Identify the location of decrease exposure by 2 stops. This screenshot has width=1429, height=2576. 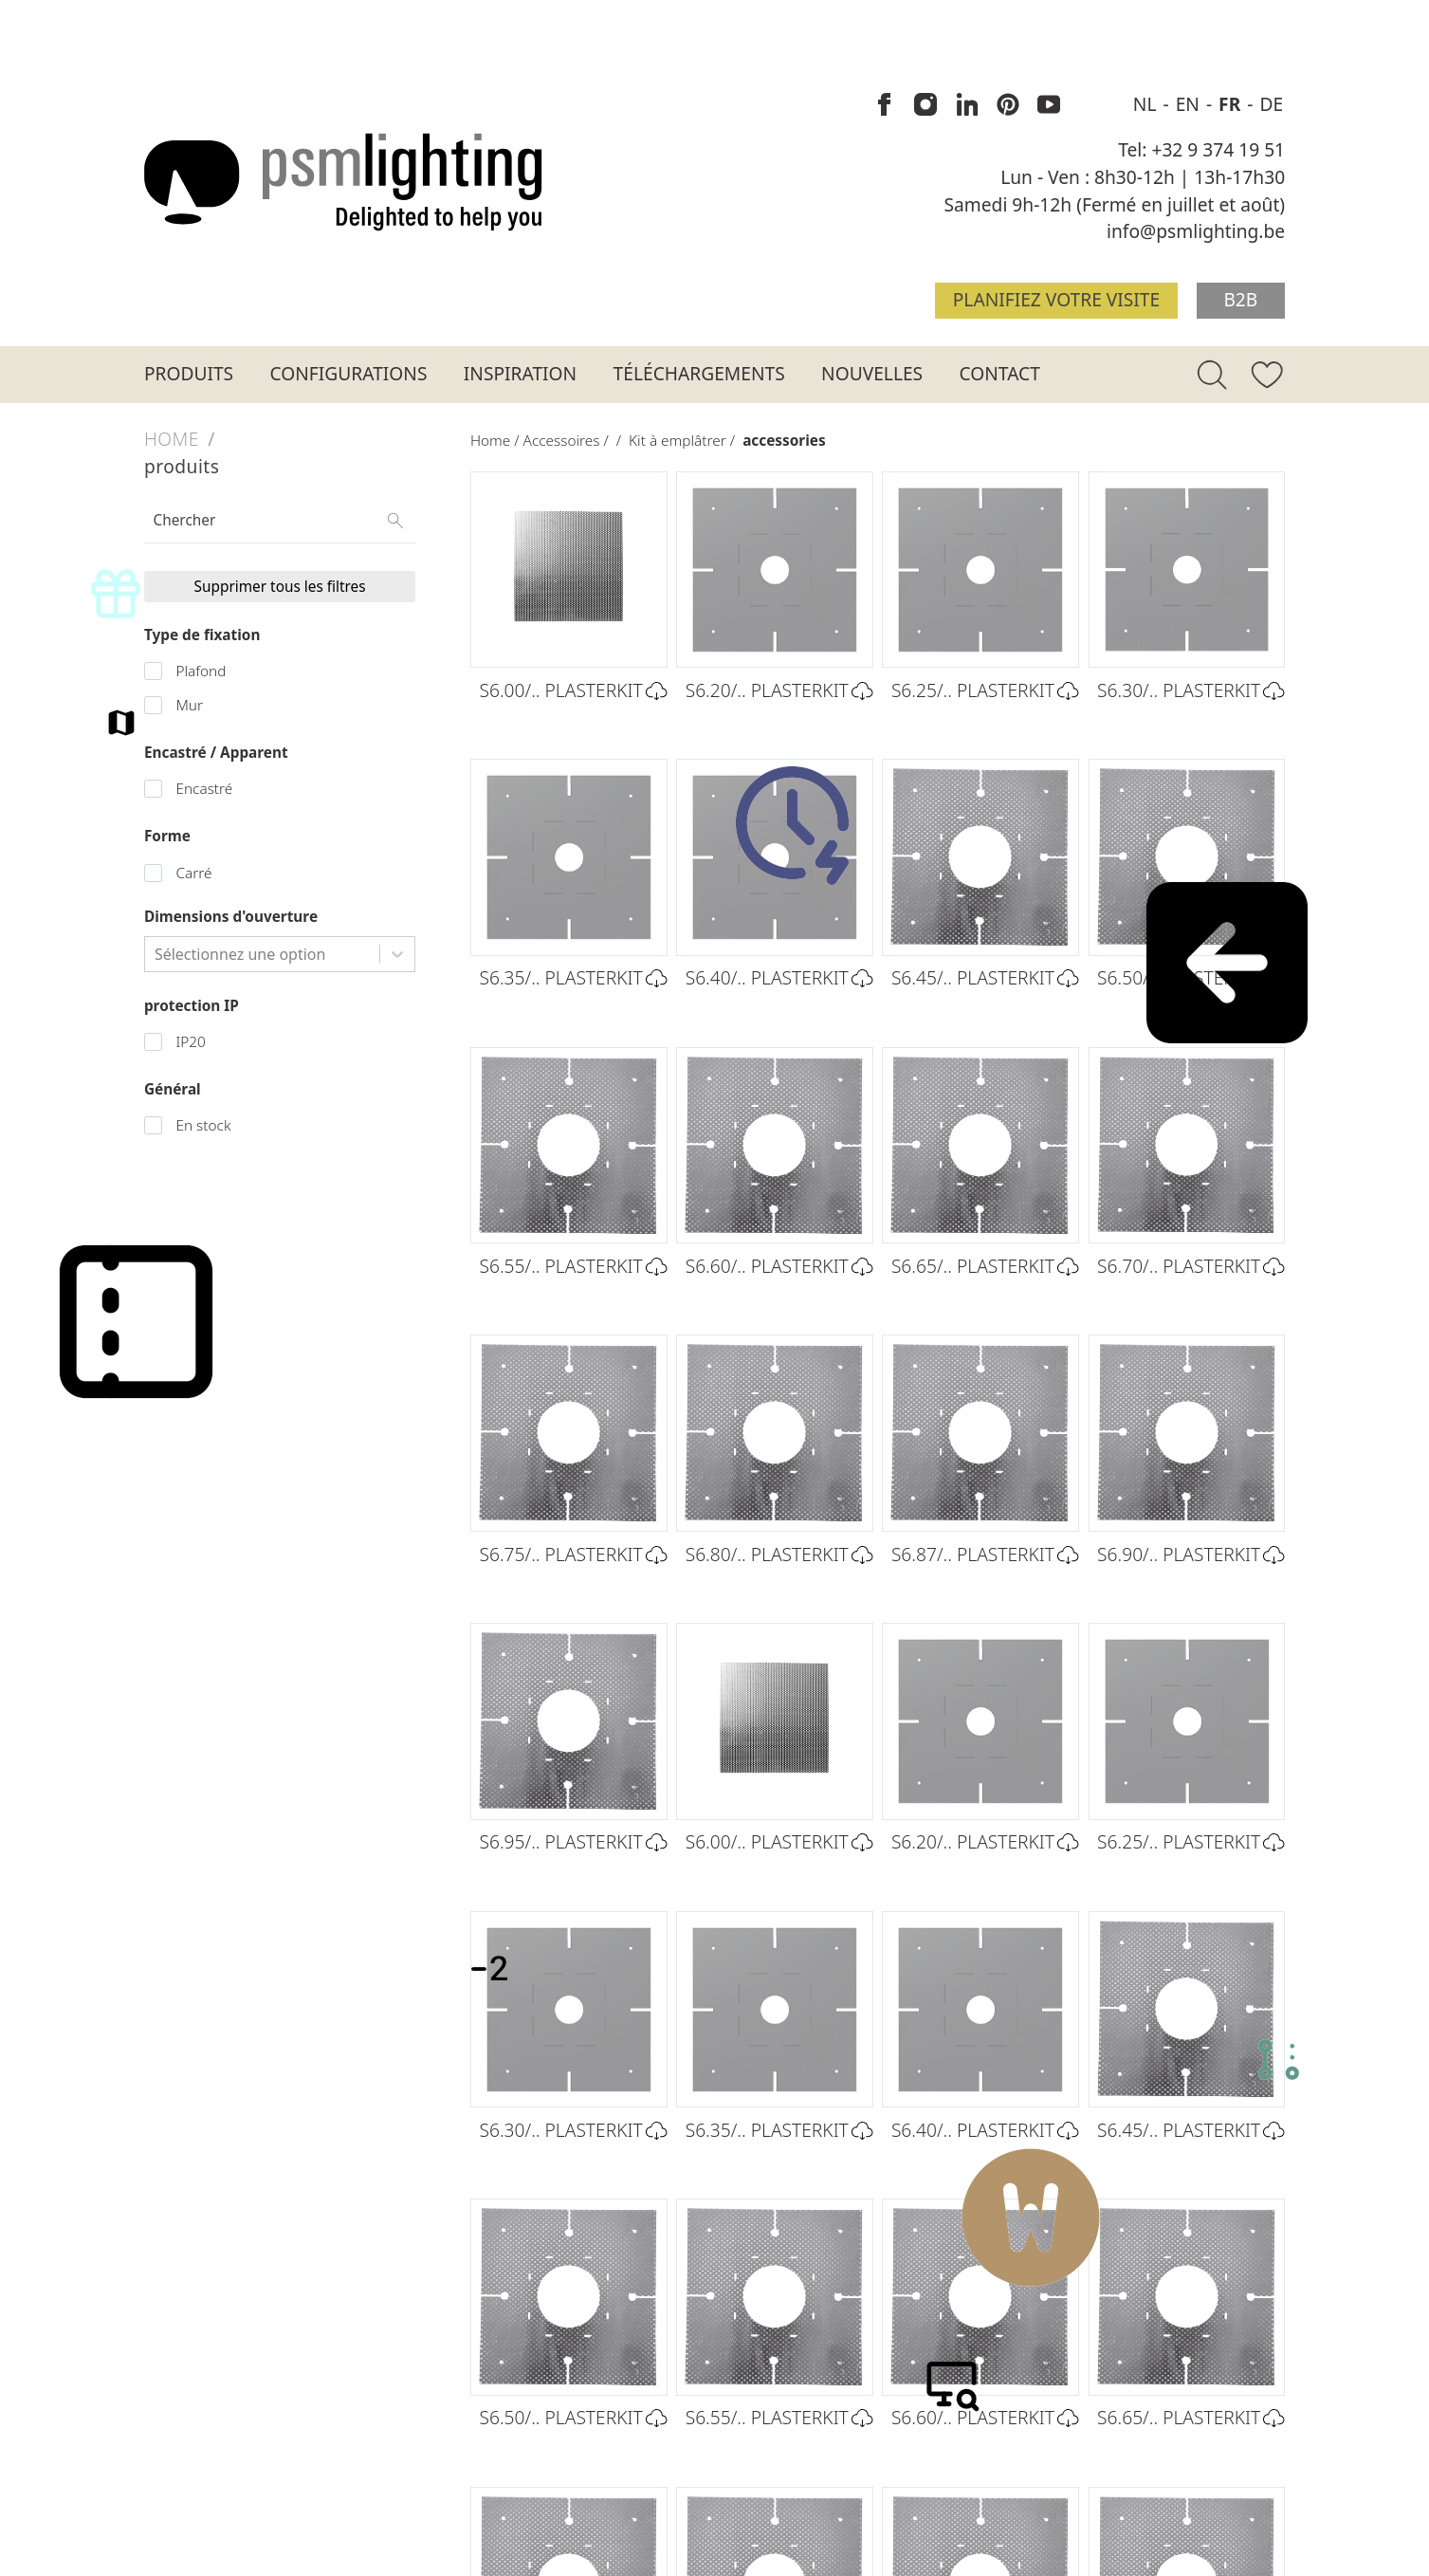
(490, 1969).